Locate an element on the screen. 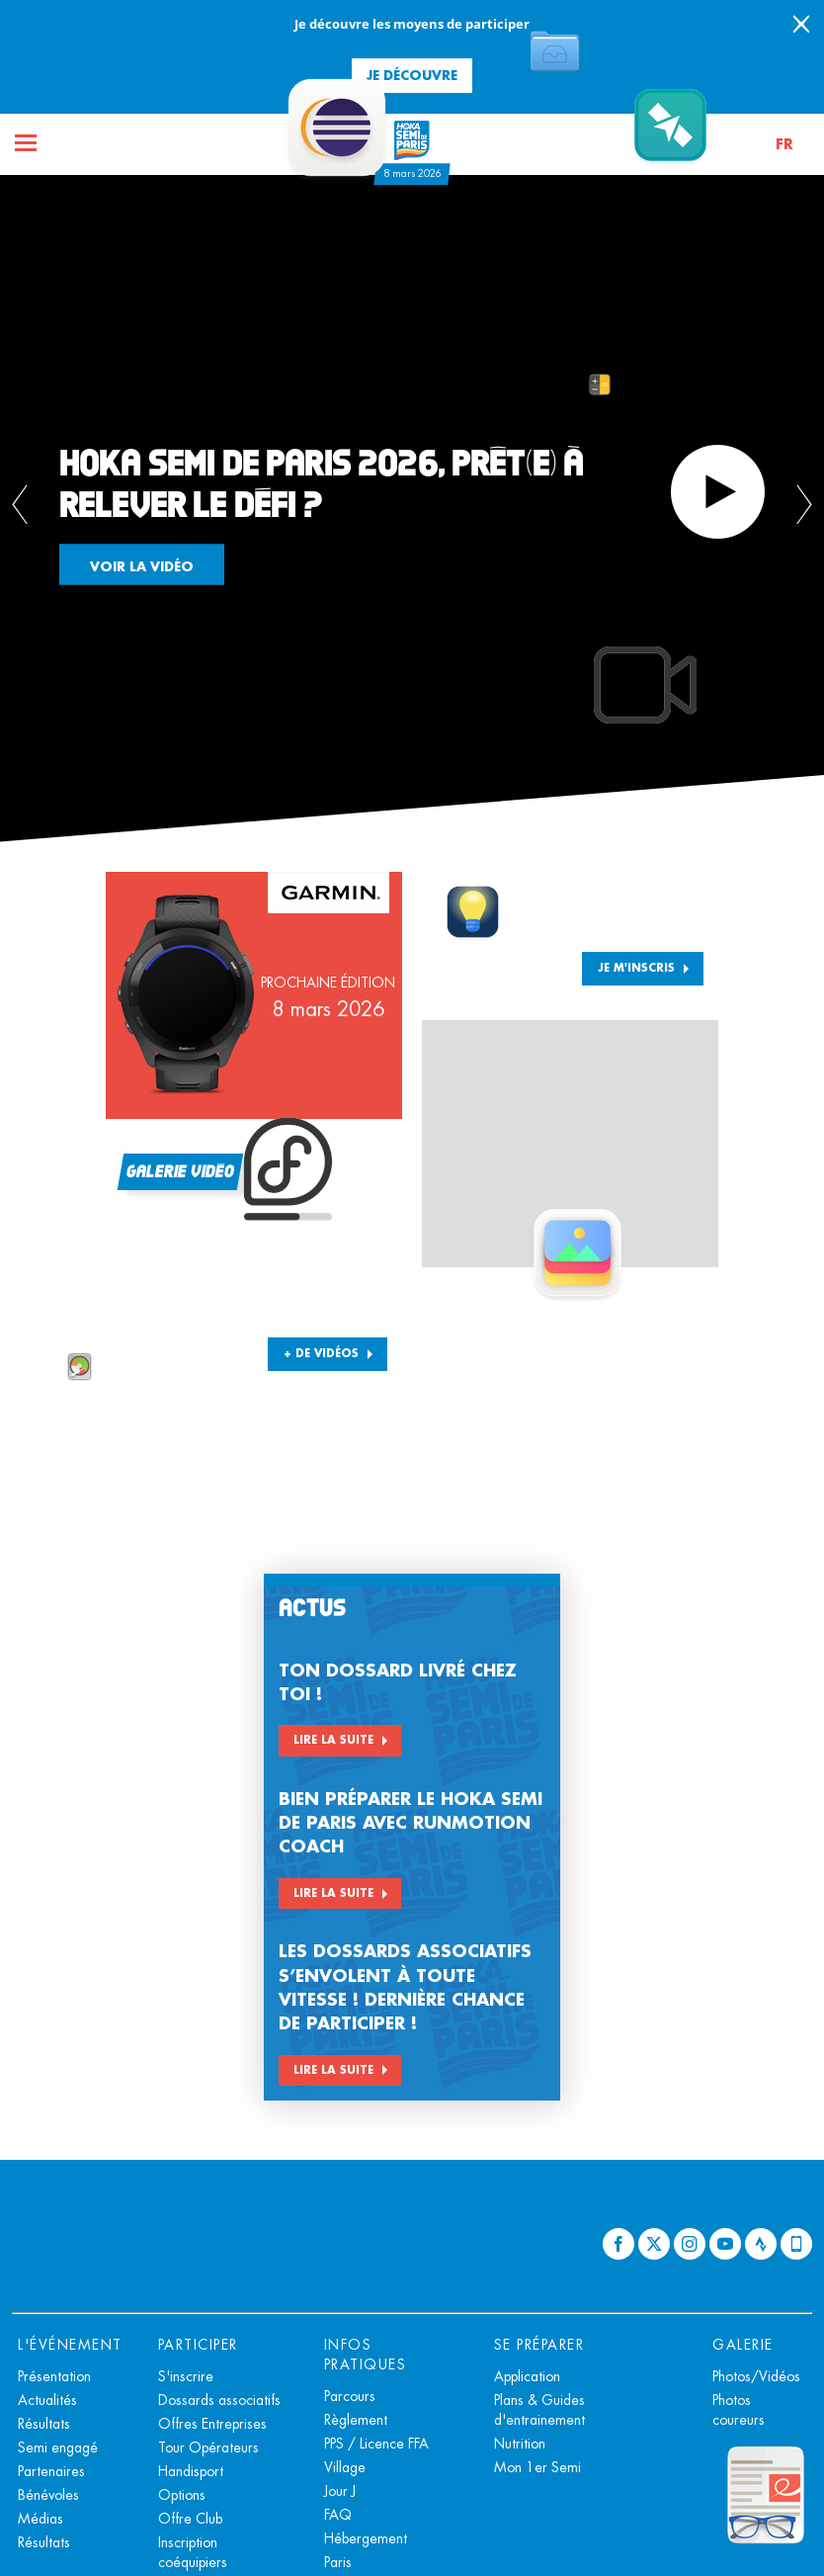 This screenshot has height=2576, width=824. open photometric viewer app is located at coordinates (472, 911).